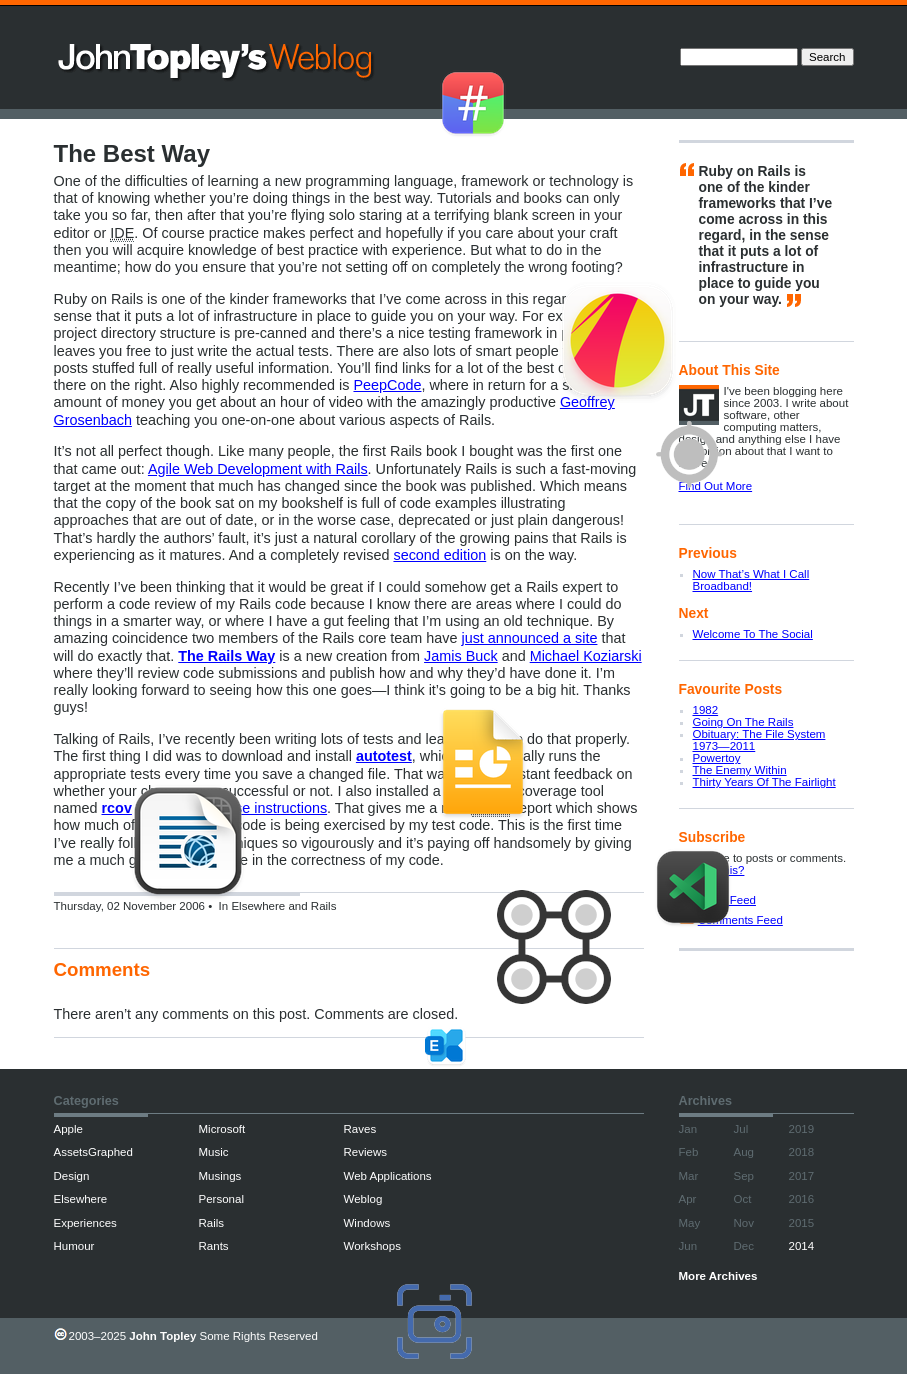 The height and width of the screenshot is (1374, 907). I want to click on configure hot corners behavior, so click(554, 947).